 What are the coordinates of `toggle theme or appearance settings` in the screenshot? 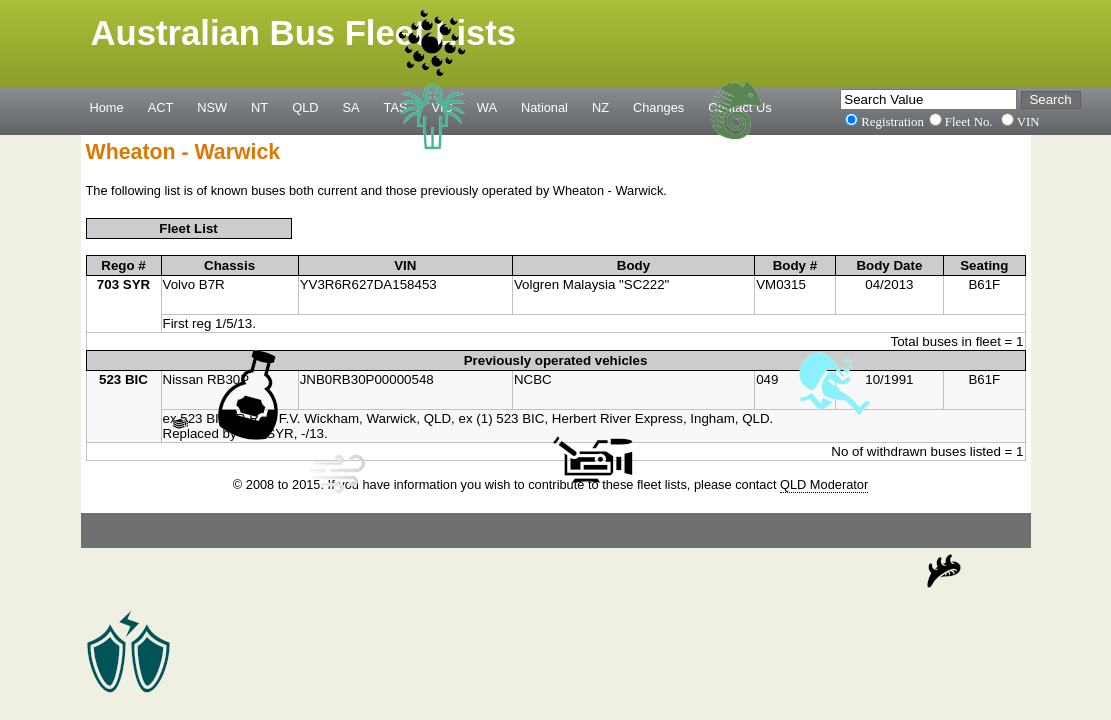 It's located at (735, 110).